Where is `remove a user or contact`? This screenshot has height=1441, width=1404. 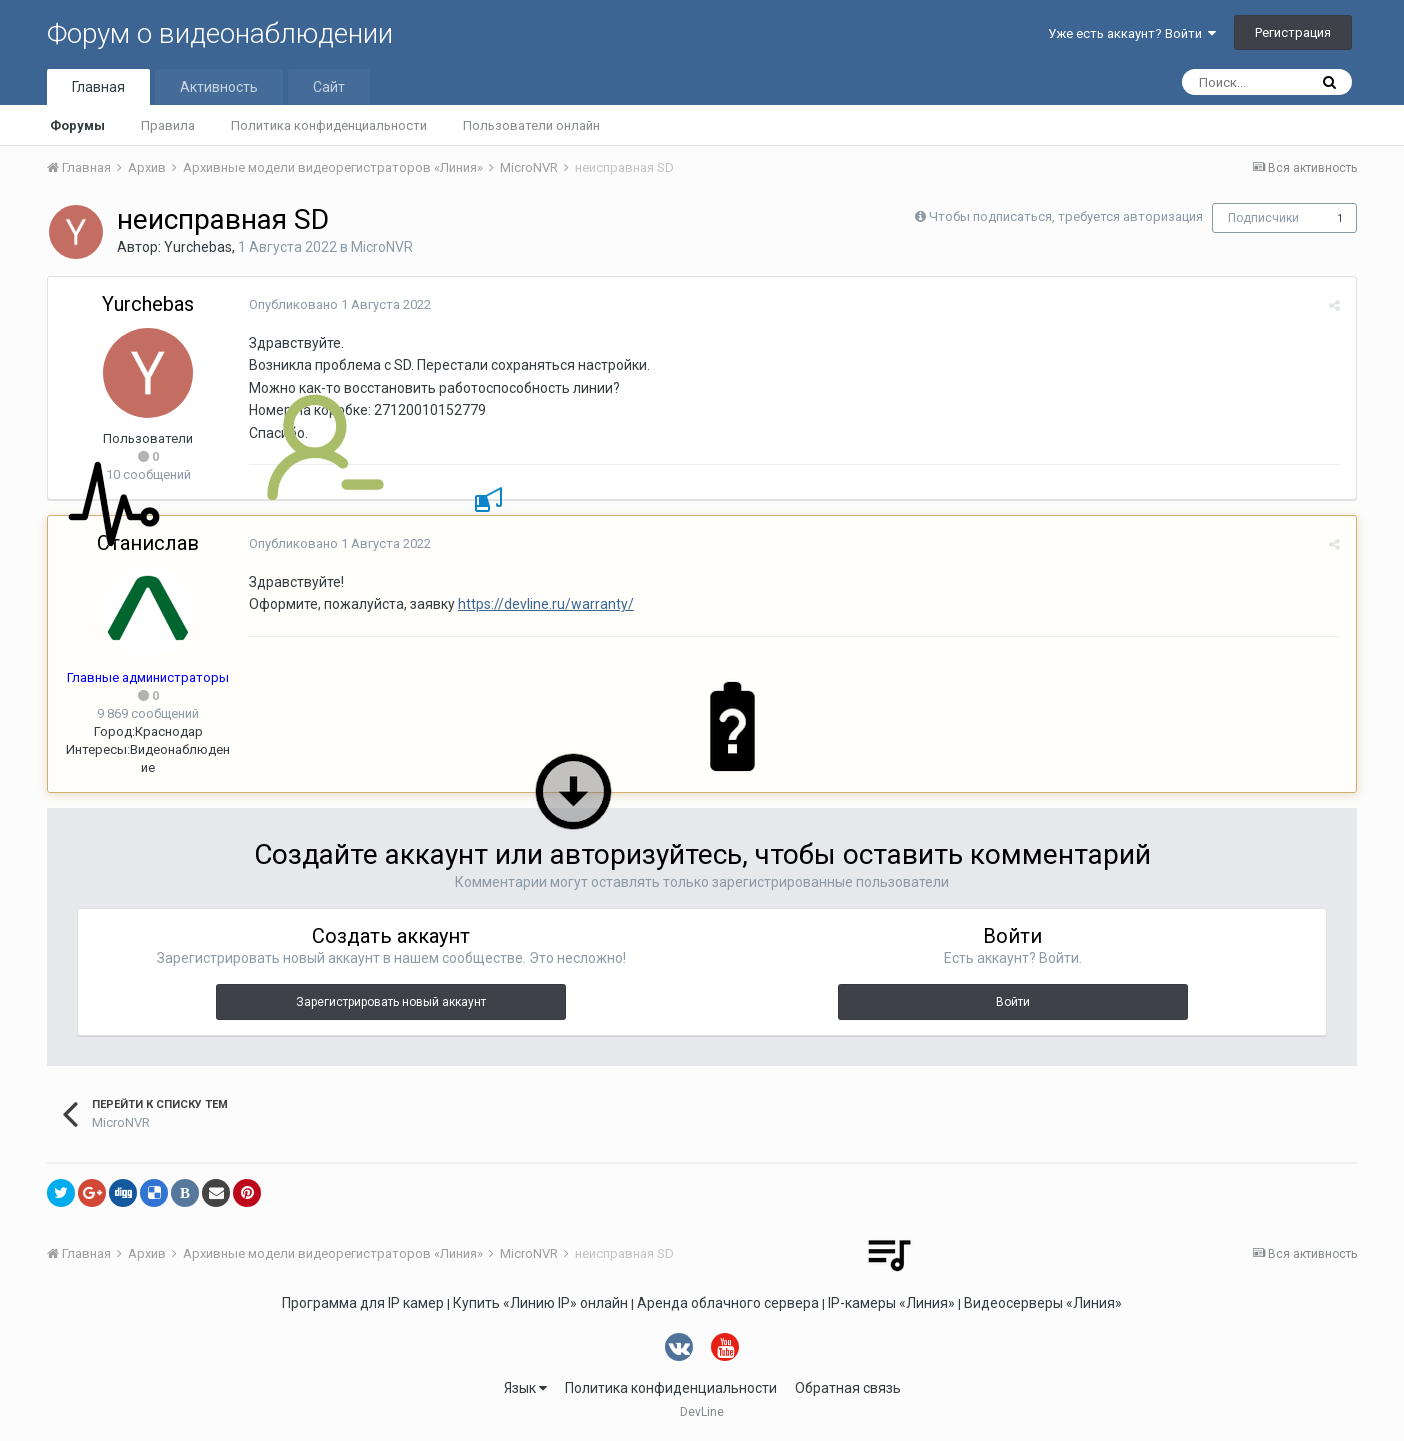
remove a user or contact is located at coordinates (325, 447).